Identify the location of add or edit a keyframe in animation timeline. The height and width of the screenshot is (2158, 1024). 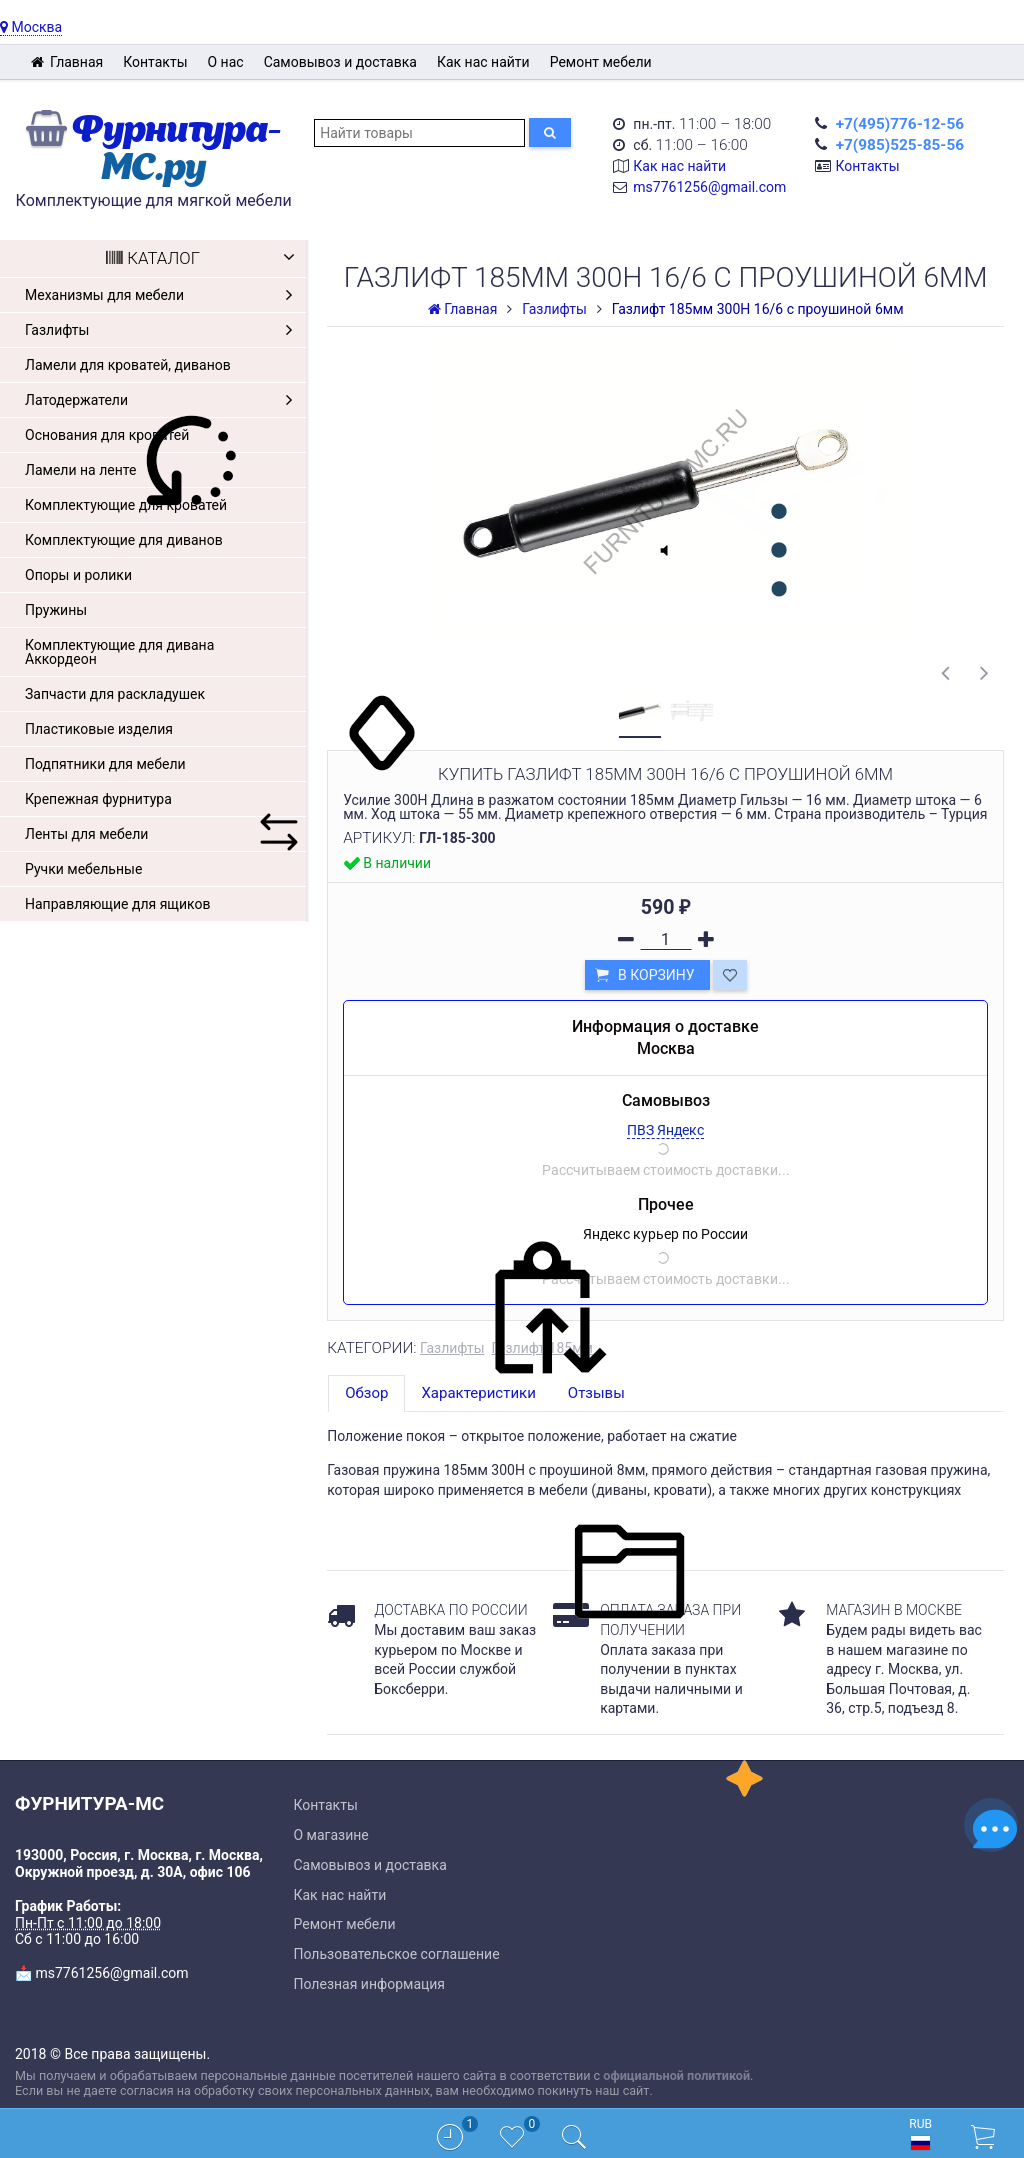
(382, 733).